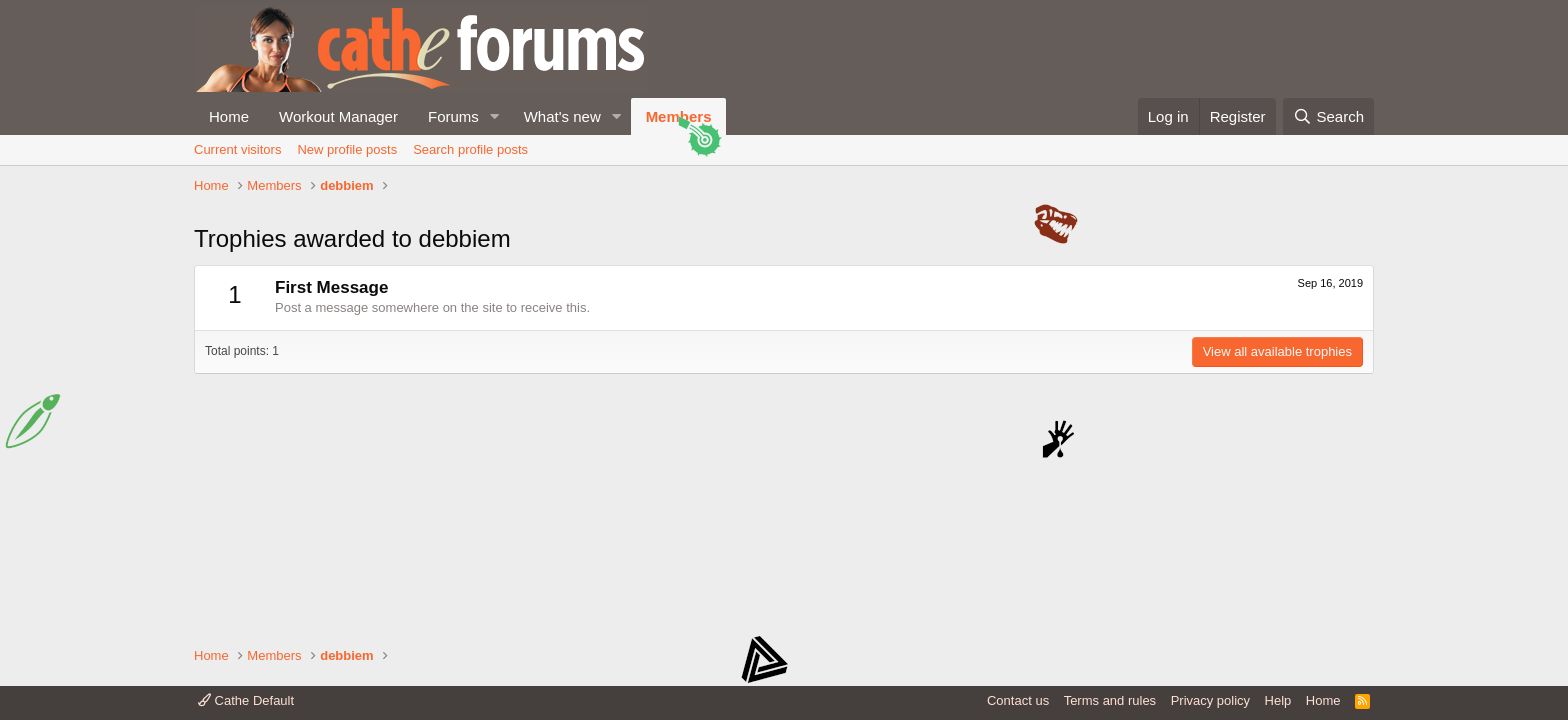 The width and height of the screenshot is (1568, 720). What do you see at coordinates (1062, 439) in the screenshot?
I see `indicates a stigmata or sacred wound status effect` at bounding box center [1062, 439].